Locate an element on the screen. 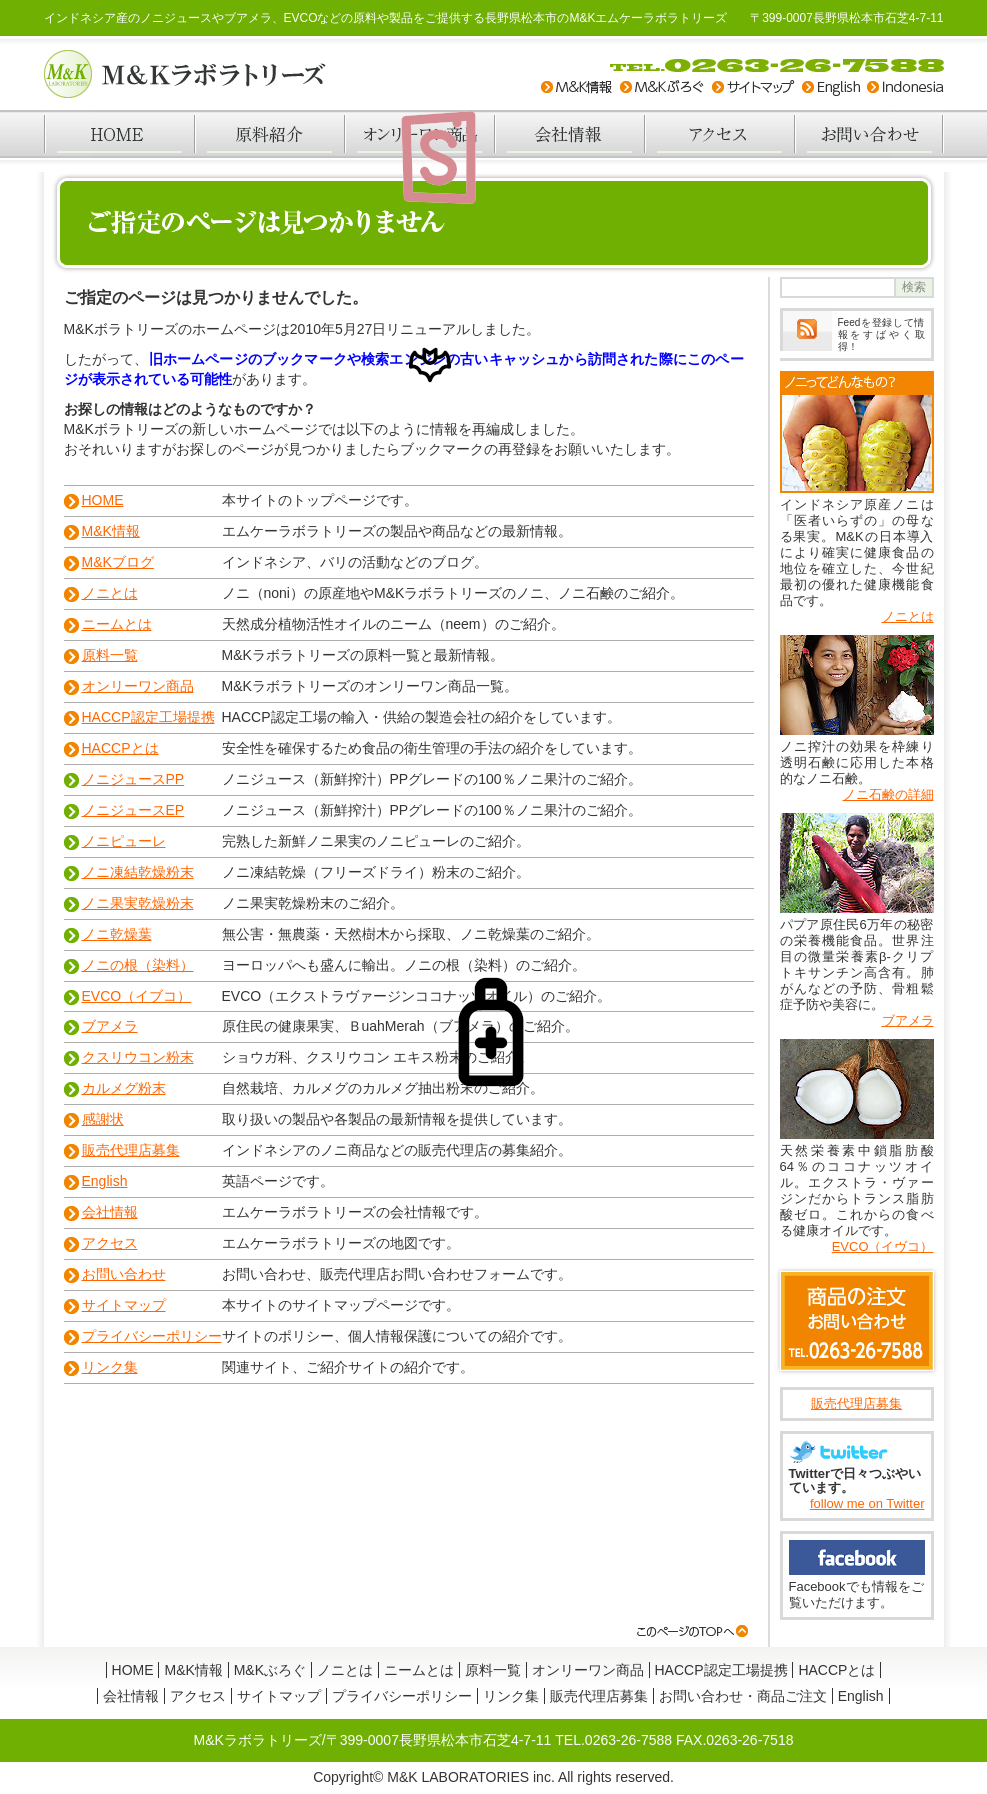 The width and height of the screenshot is (987, 1794). toggle dark mode or night theme is located at coordinates (430, 365).